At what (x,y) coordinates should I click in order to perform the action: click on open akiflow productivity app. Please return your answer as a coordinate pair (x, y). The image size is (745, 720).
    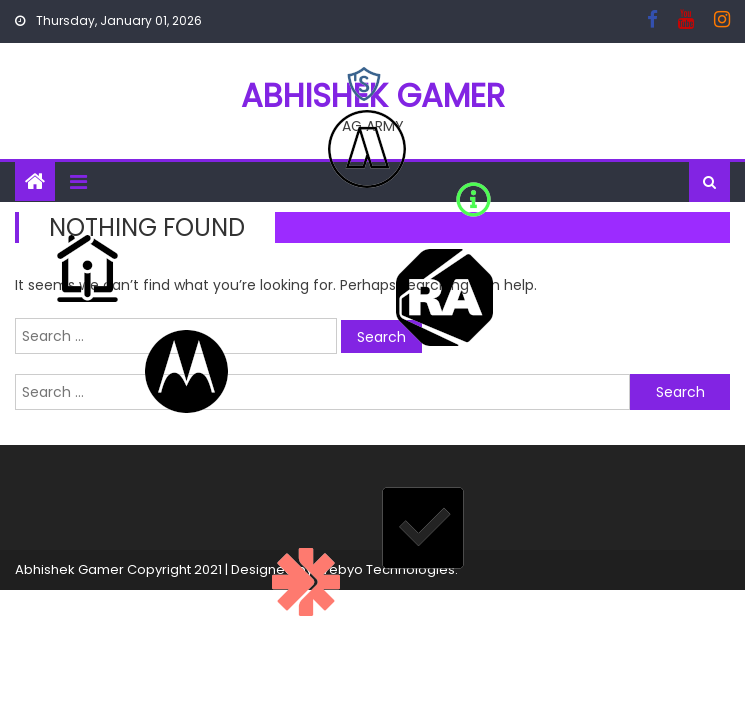
    Looking at the image, I should click on (367, 149).